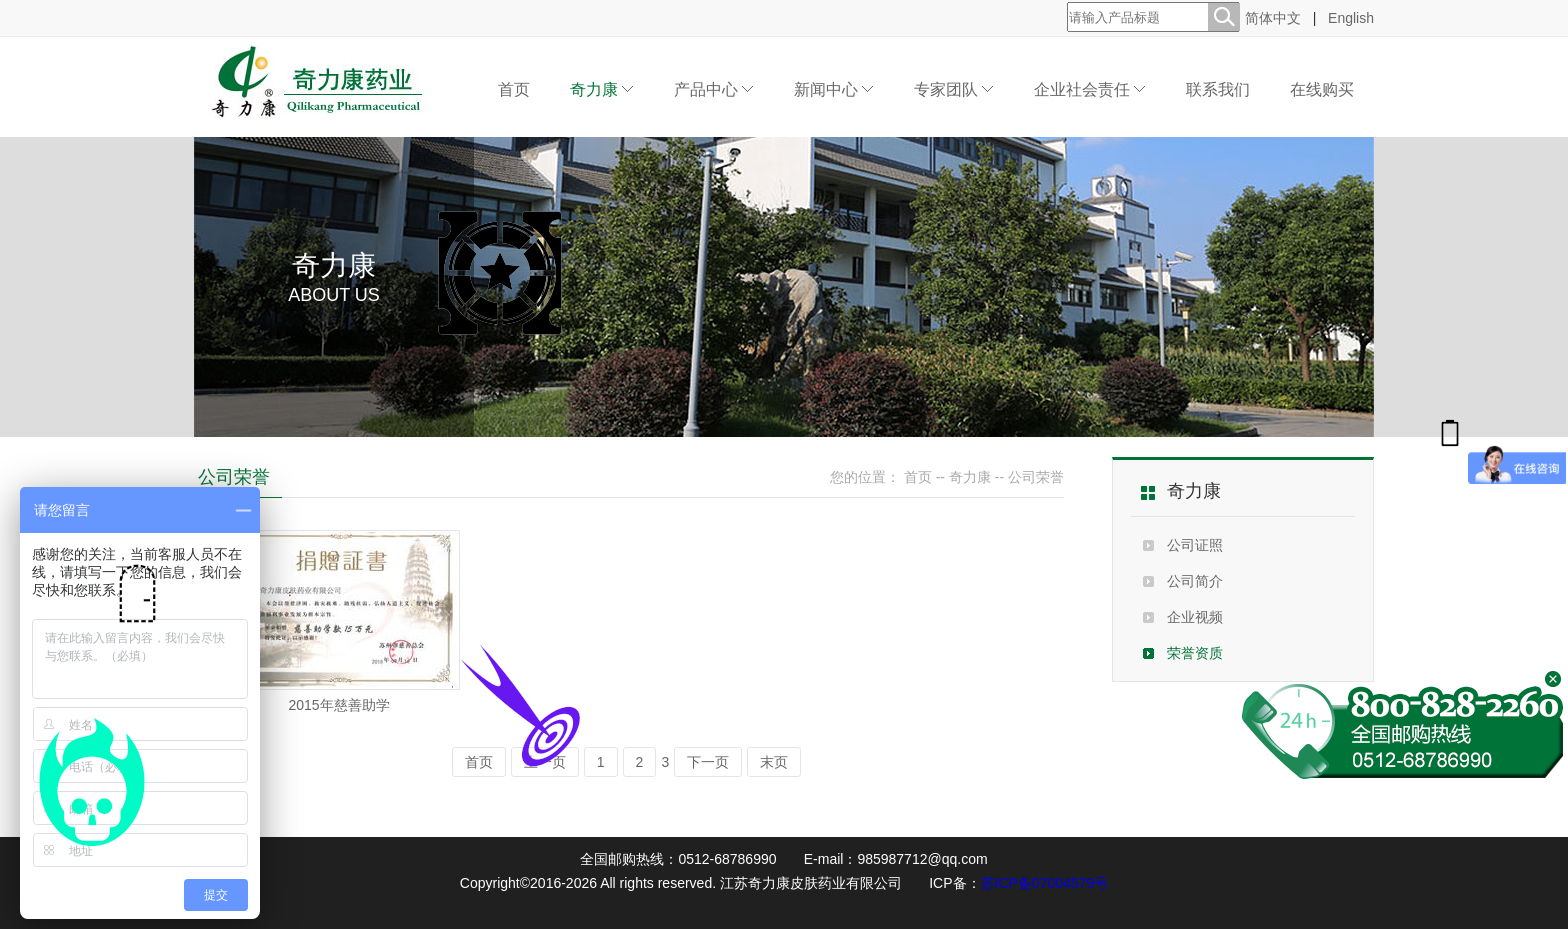 The image size is (1568, 929). I want to click on imperial faction or empire team selector, so click(500, 273).